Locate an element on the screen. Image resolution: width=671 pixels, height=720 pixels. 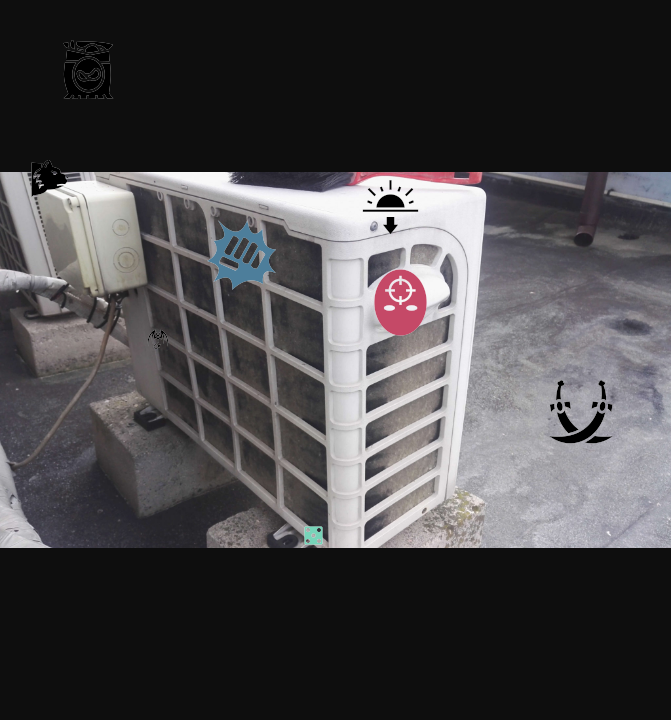
snack or food item in a game inventory is located at coordinates (88, 69).